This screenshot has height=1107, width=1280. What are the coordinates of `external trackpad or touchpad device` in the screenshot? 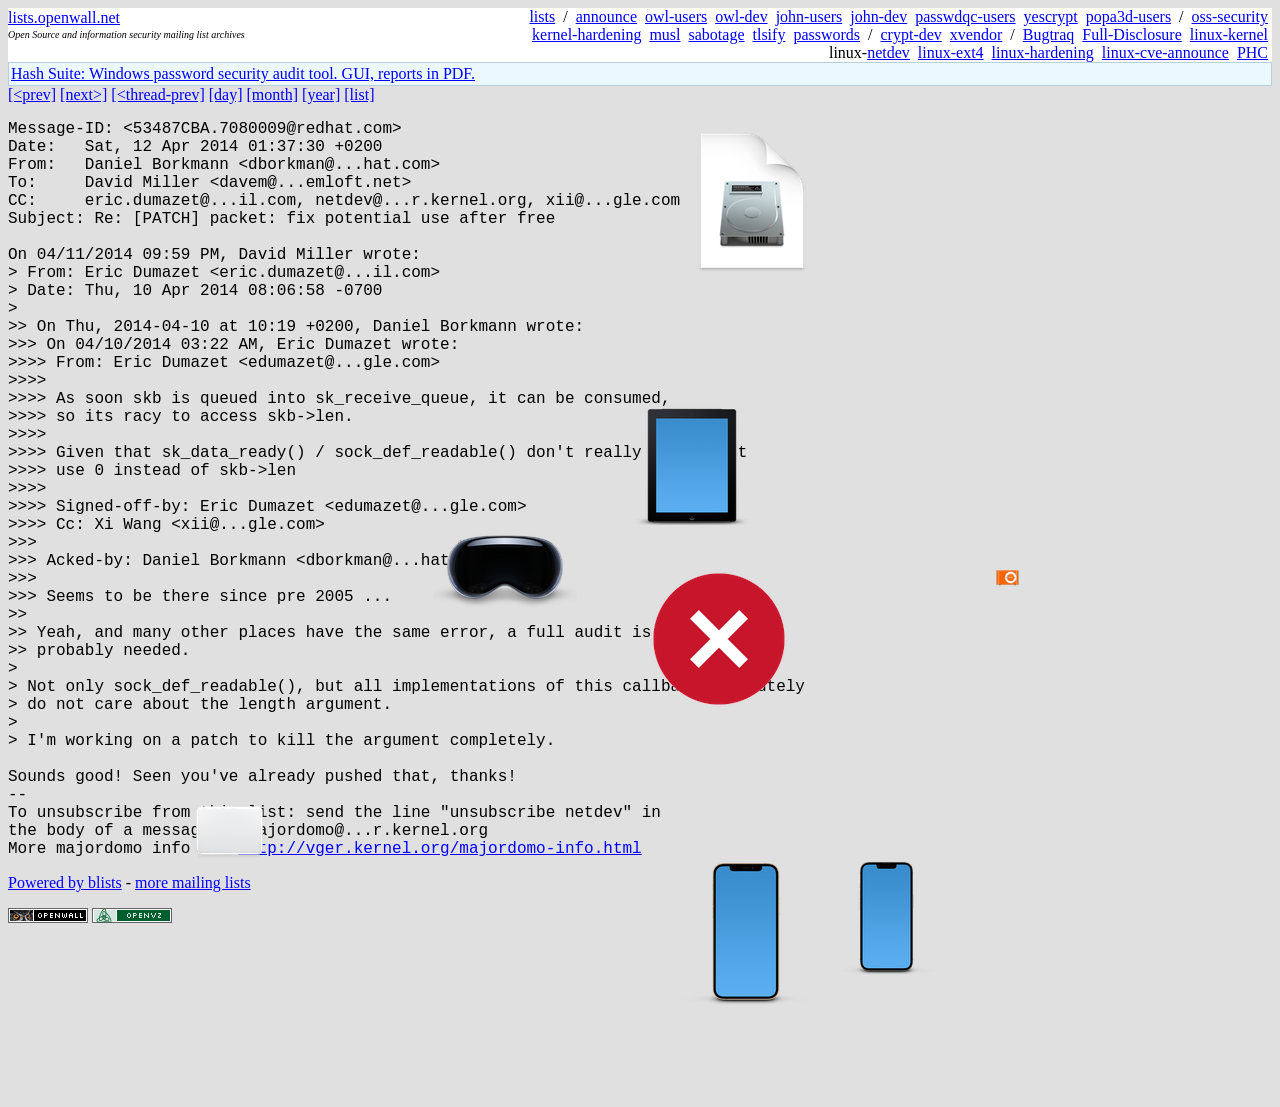 It's located at (229, 830).